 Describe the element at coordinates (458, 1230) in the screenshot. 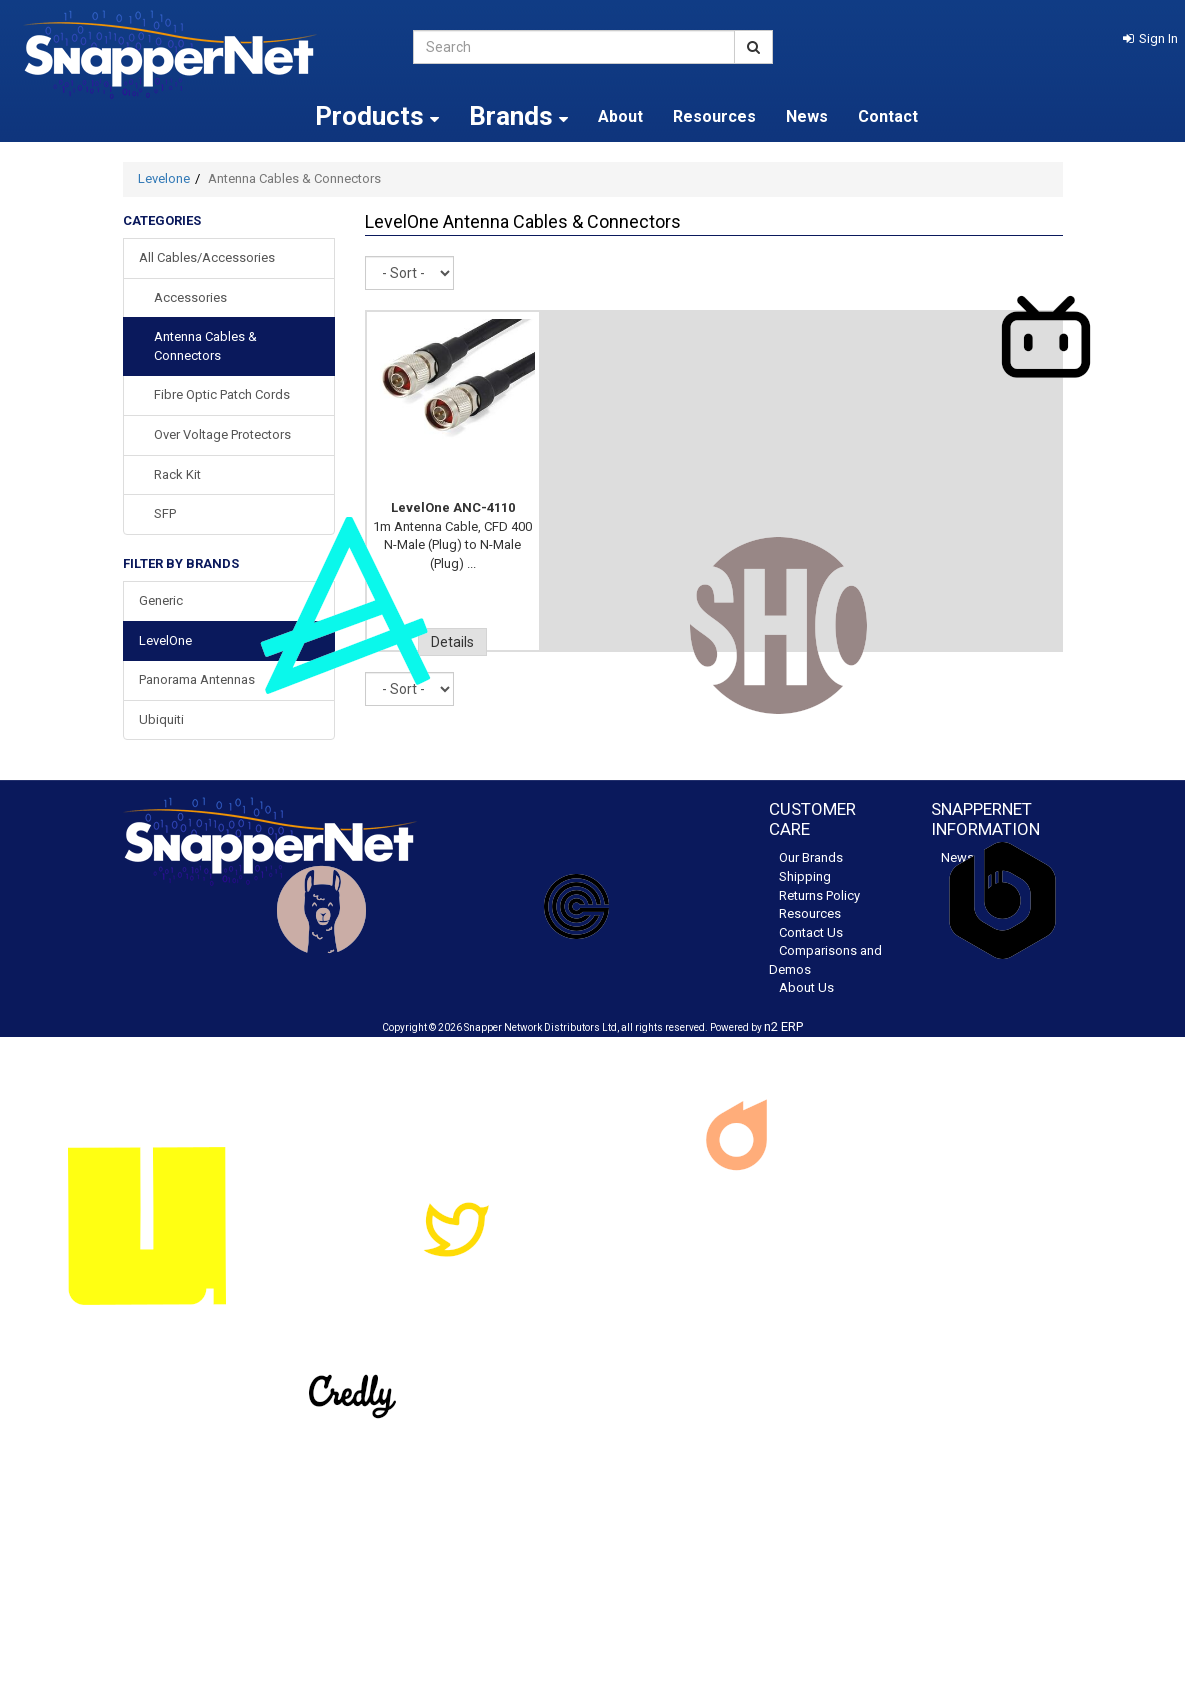

I see `open twitter` at that location.